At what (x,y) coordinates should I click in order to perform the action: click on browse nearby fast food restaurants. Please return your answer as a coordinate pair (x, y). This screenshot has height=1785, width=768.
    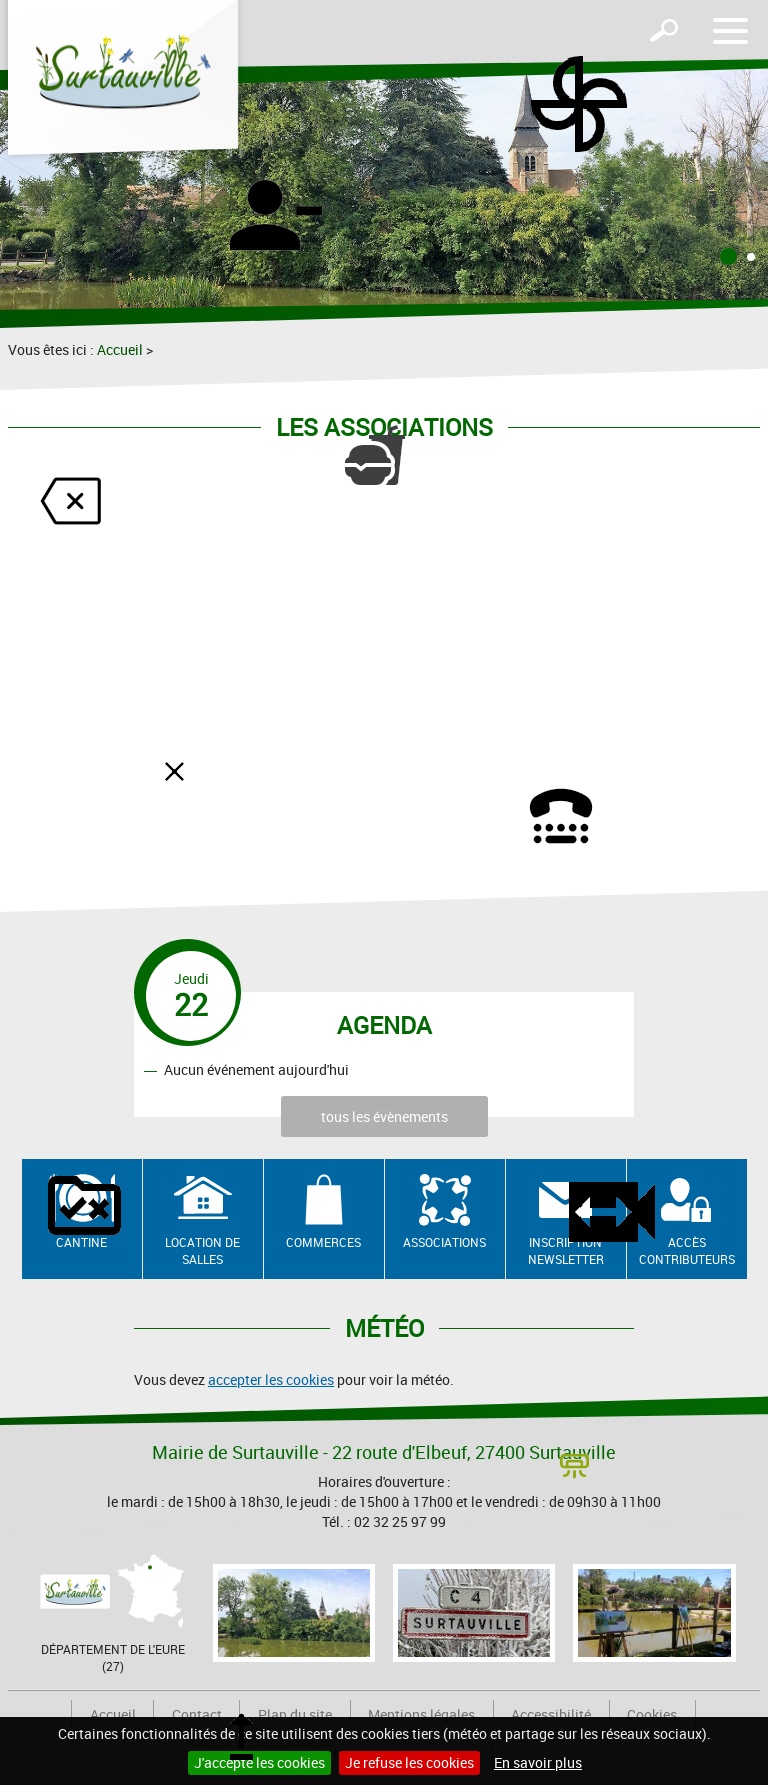
    Looking at the image, I should click on (375, 455).